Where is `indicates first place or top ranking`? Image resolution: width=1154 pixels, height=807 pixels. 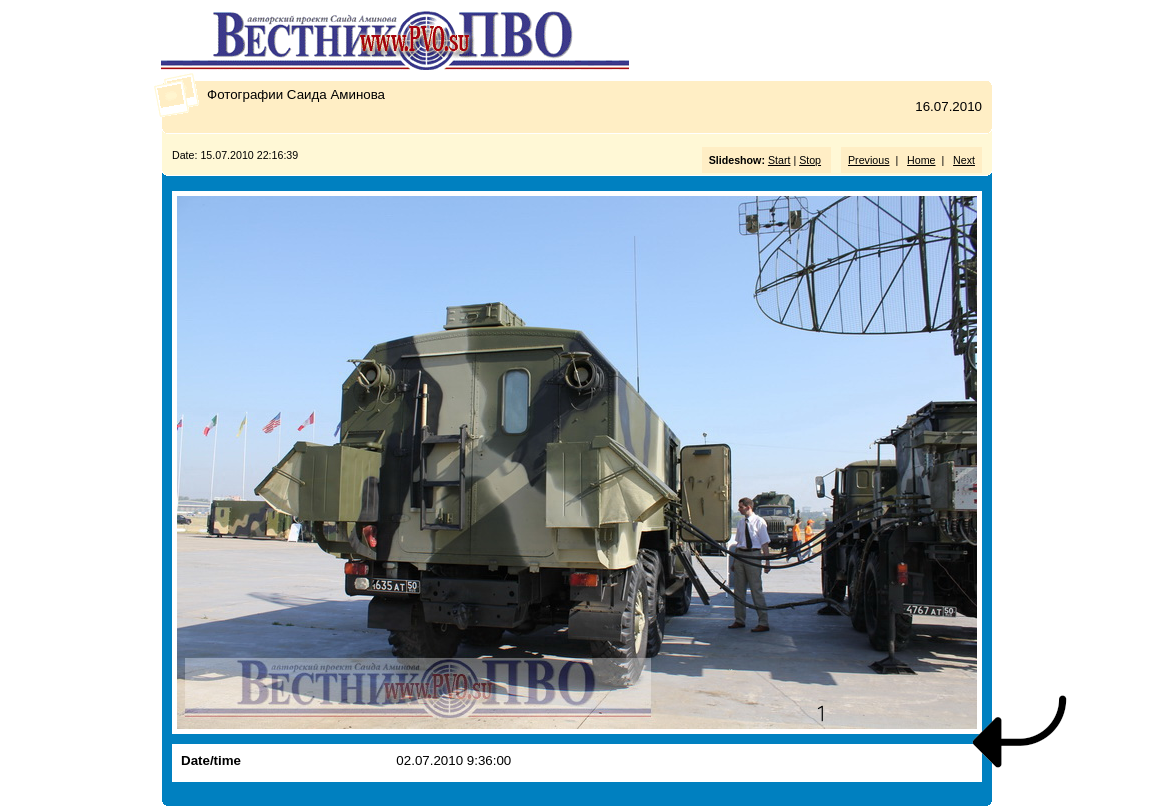 indicates first place or top ranking is located at coordinates (821, 713).